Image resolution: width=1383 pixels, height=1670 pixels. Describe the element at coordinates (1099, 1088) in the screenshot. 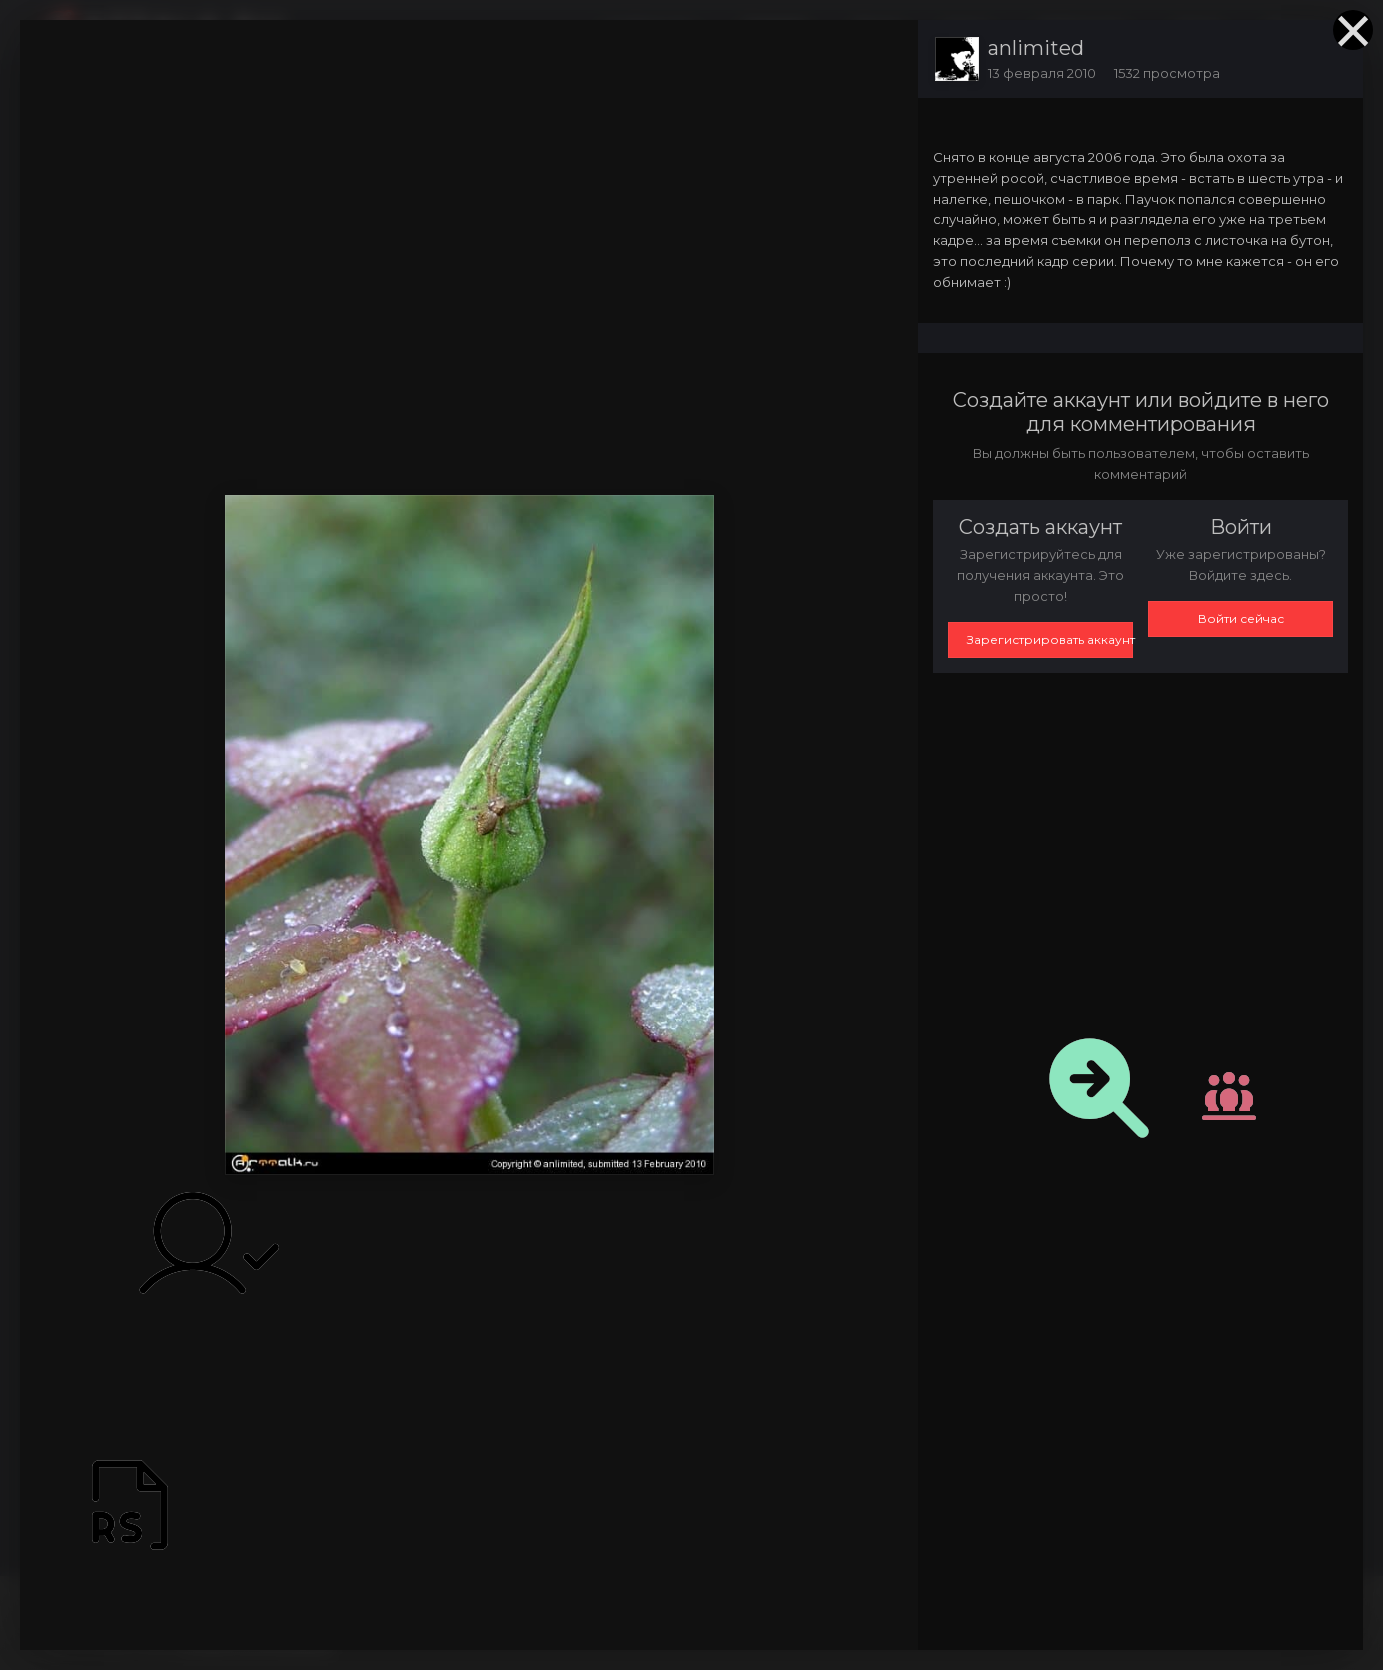

I see `search and navigate to result` at that location.